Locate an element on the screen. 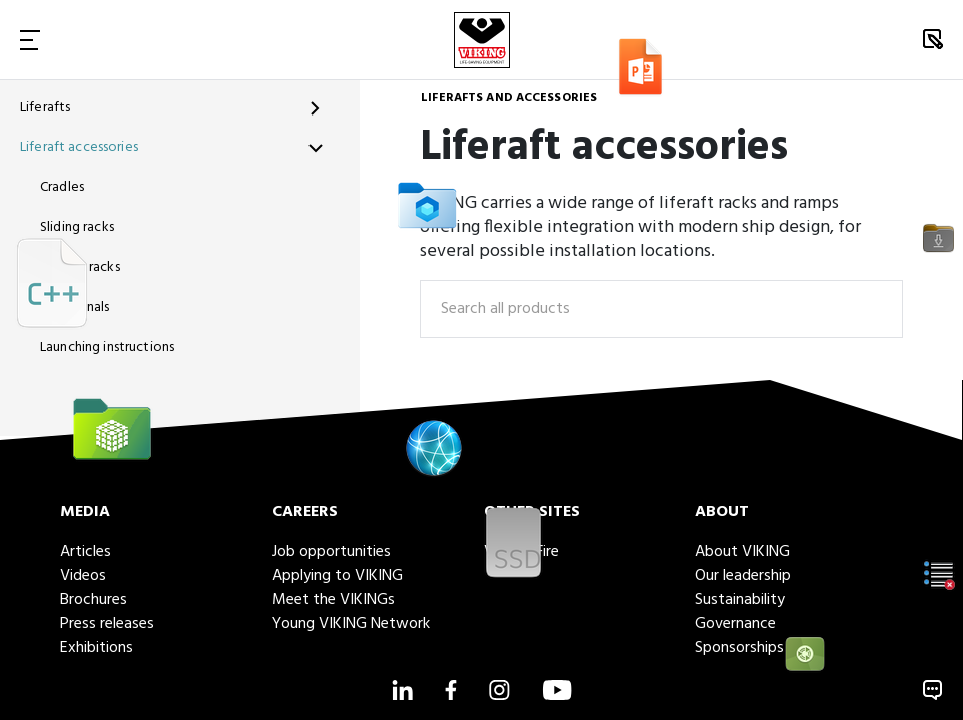  a Microsoft PowerPoint file is located at coordinates (640, 66).